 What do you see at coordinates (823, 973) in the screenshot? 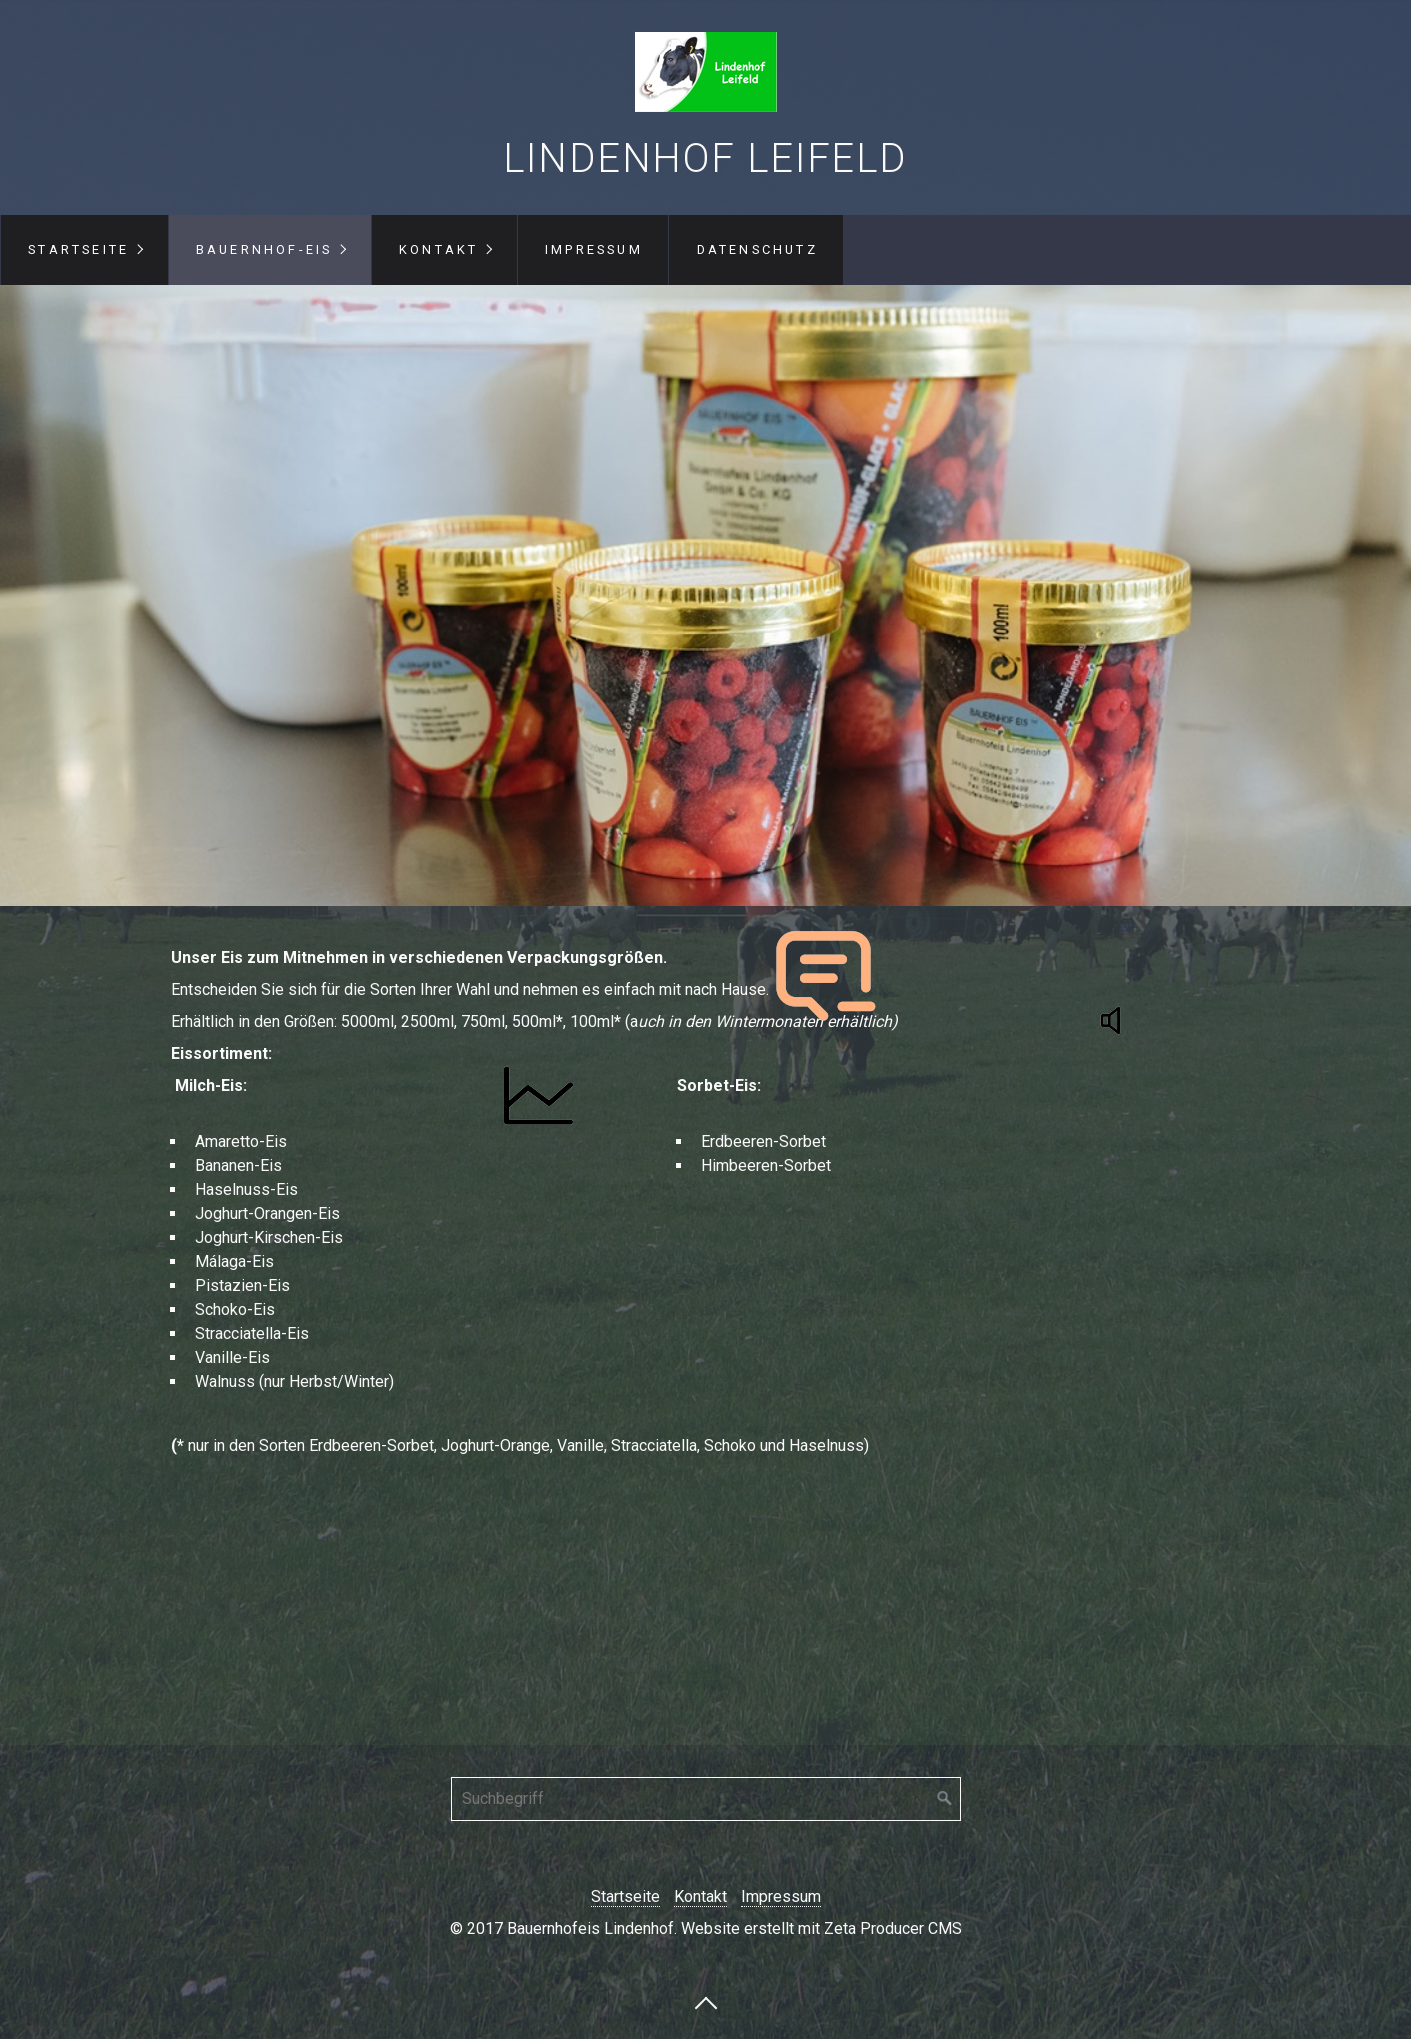
I see `remove a message from the conversation` at bounding box center [823, 973].